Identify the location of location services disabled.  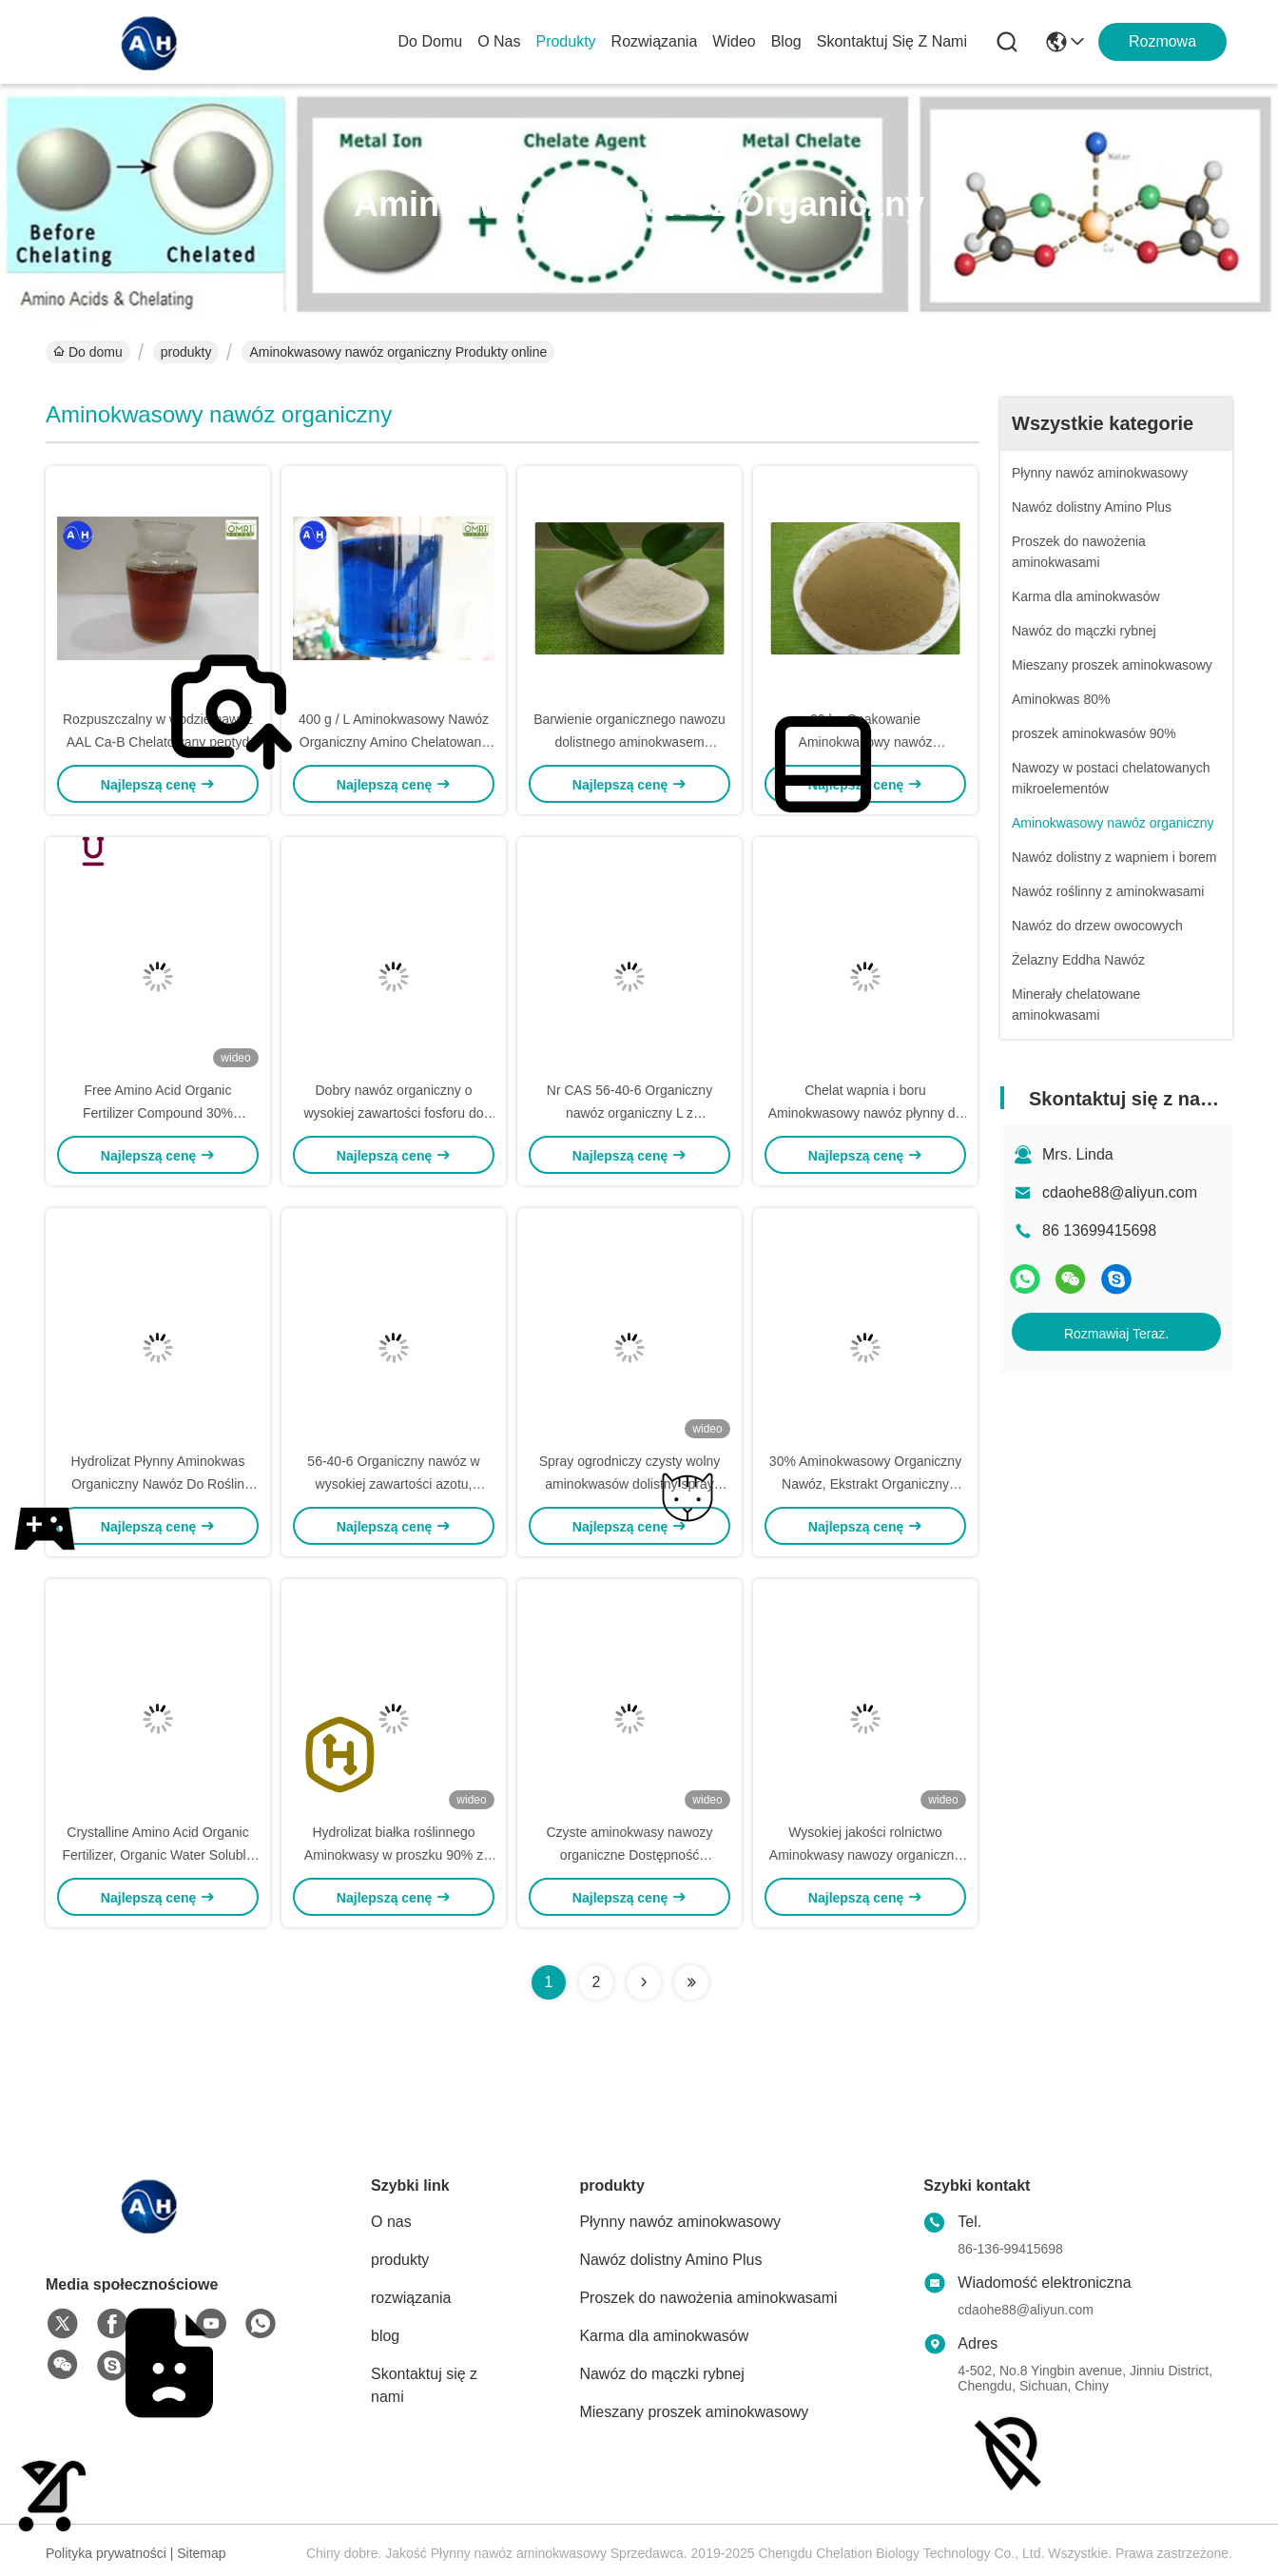
(1011, 2453).